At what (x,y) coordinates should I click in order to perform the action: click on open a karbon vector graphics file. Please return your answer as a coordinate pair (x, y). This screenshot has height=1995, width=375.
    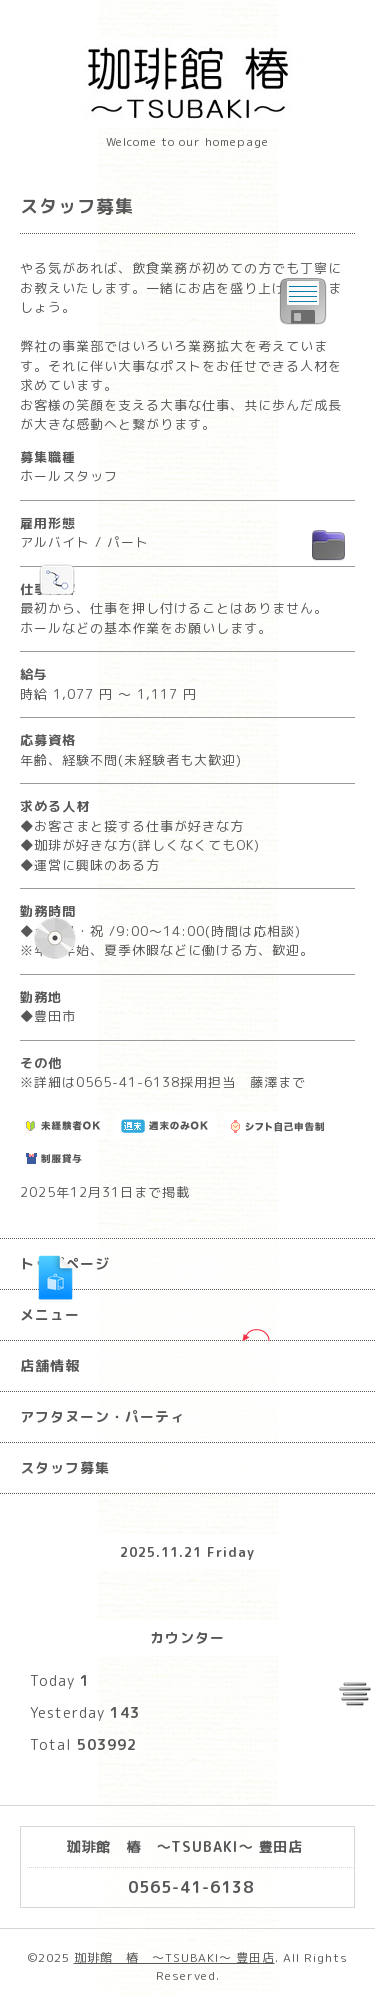
    Looking at the image, I should click on (57, 579).